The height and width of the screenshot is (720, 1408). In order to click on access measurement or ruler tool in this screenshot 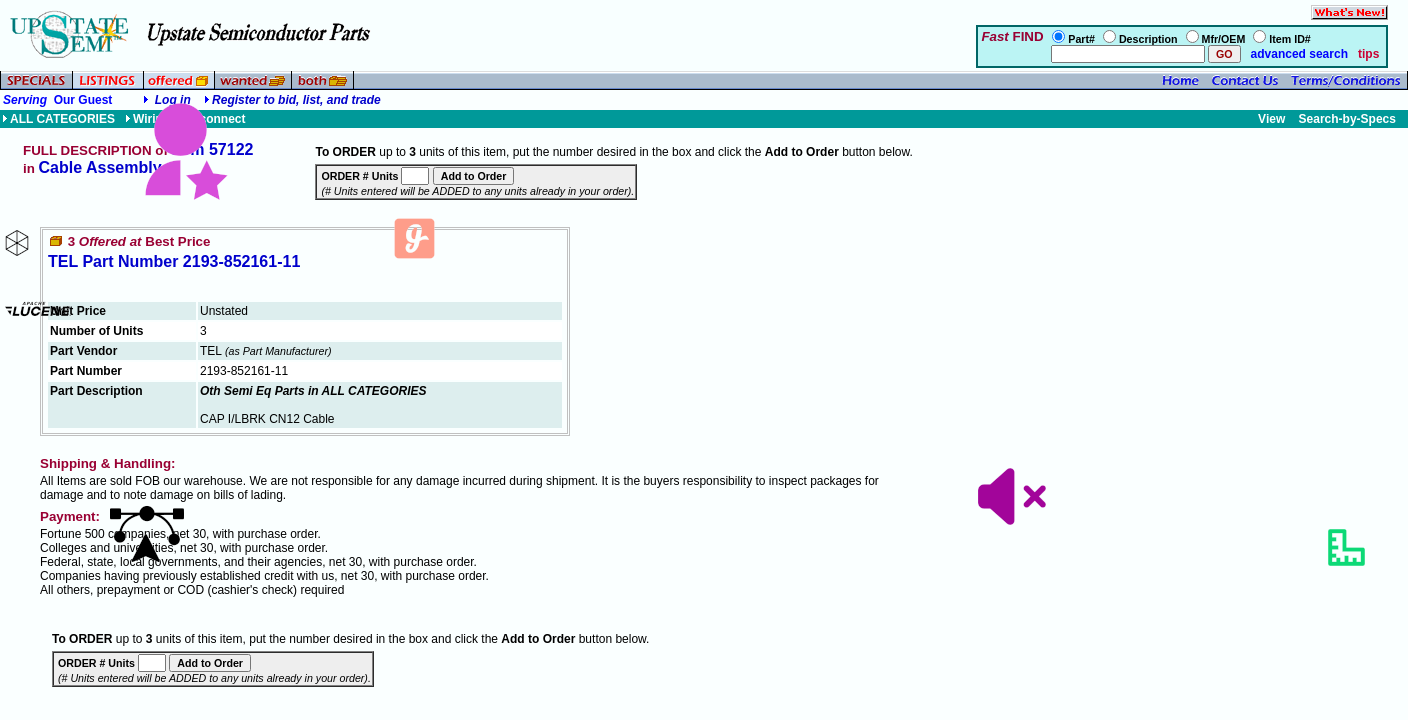, I will do `click(1346, 547)`.